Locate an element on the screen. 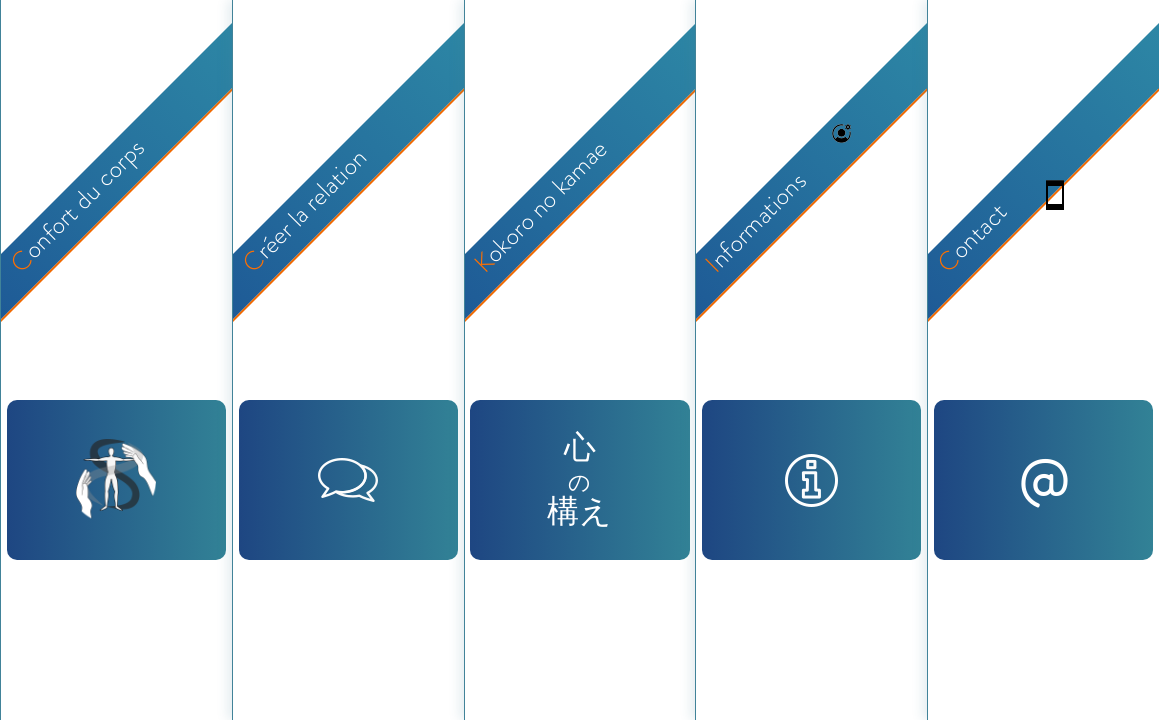 The image size is (1159, 720). access user profile settings is located at coordinates (841, 133).